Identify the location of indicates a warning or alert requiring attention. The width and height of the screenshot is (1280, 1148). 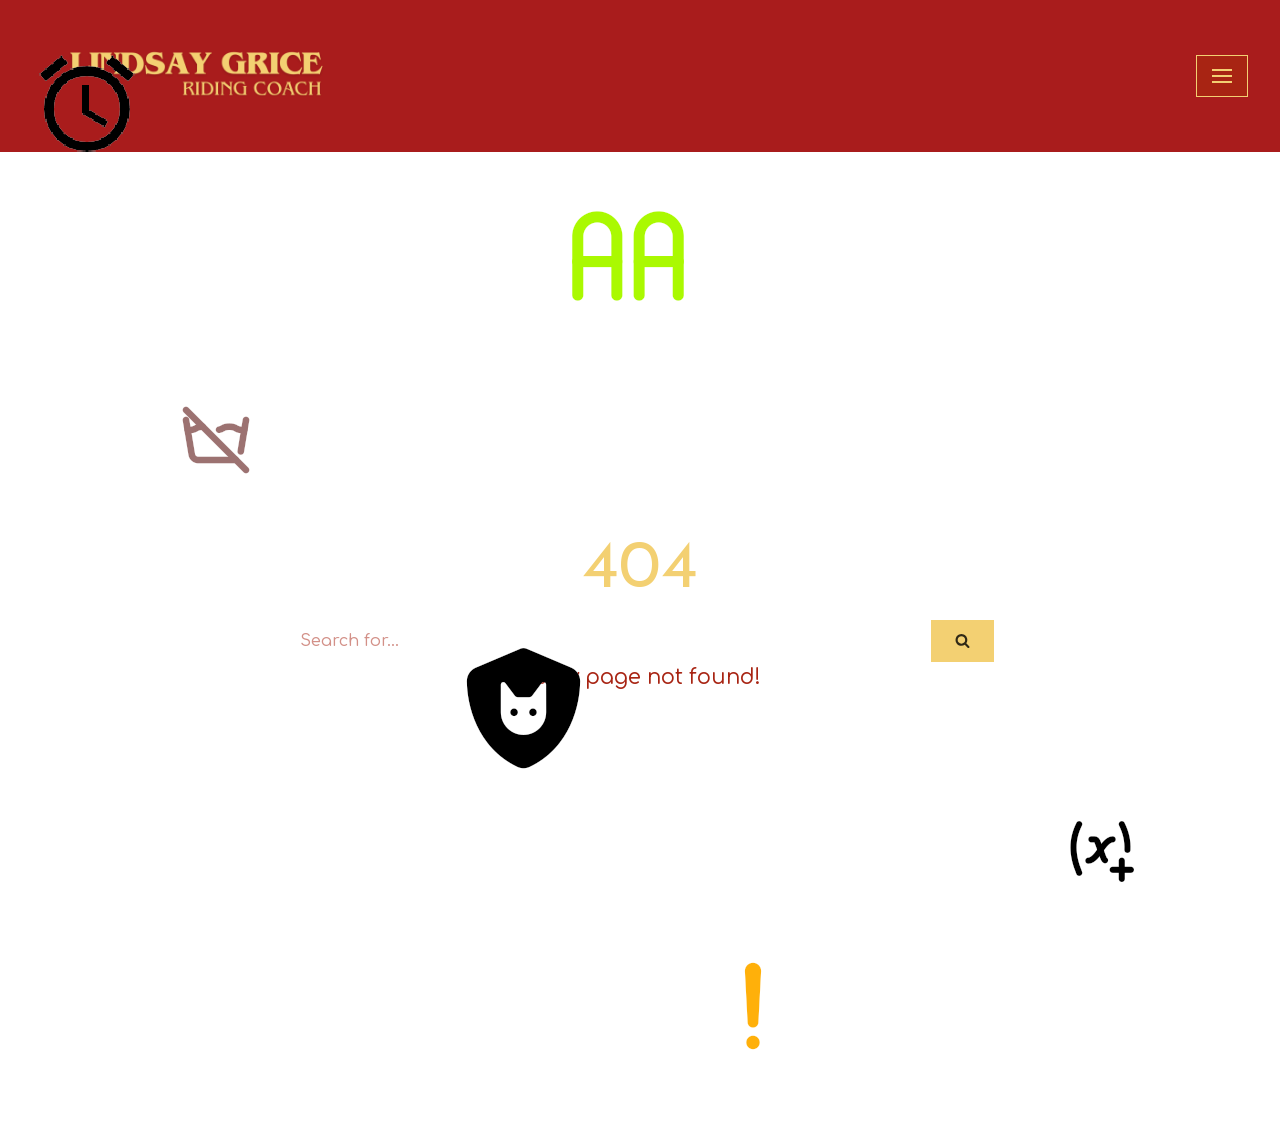
(753, 1006).